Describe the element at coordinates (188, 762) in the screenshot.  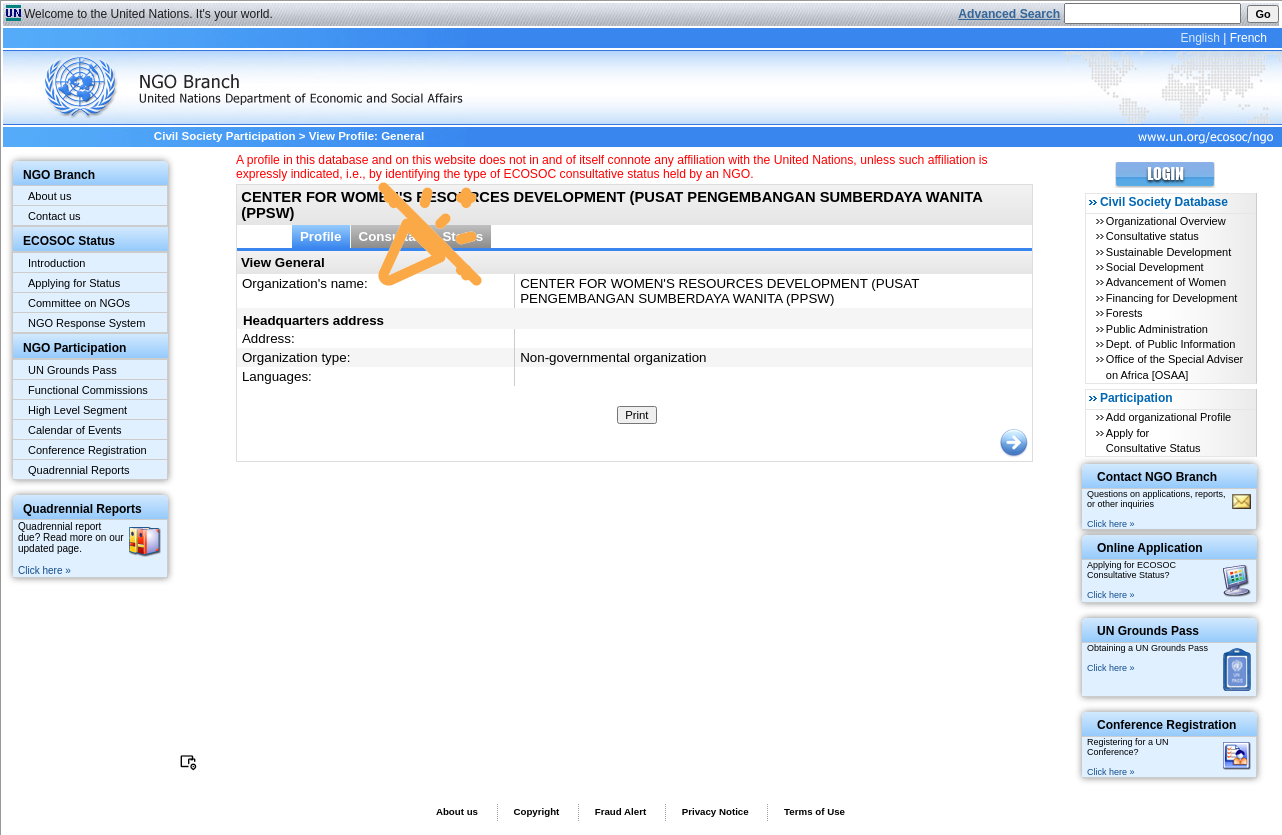
I see `pin a device to your favorites` at that location.